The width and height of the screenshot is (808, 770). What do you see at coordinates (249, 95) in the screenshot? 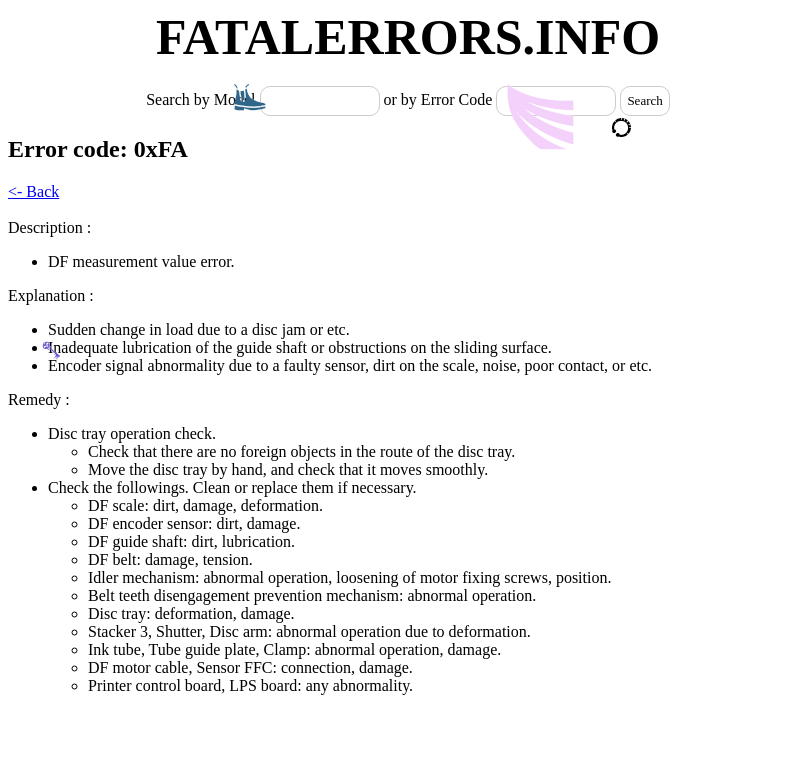
I see `browse footwear or boot options` at bounding box center [249, 95].